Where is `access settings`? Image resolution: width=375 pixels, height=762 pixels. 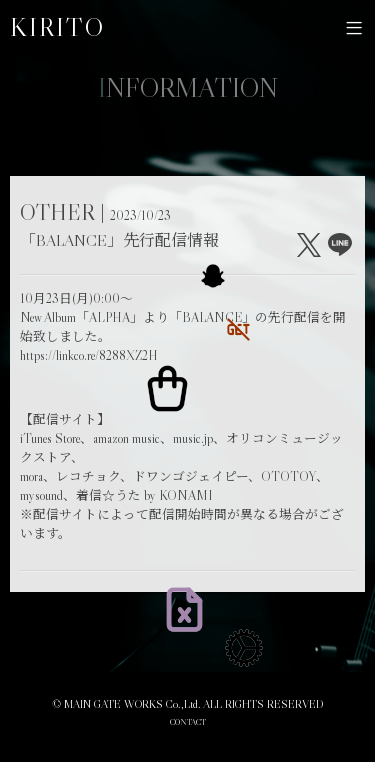
access settings is located at coordinates (244, 648).